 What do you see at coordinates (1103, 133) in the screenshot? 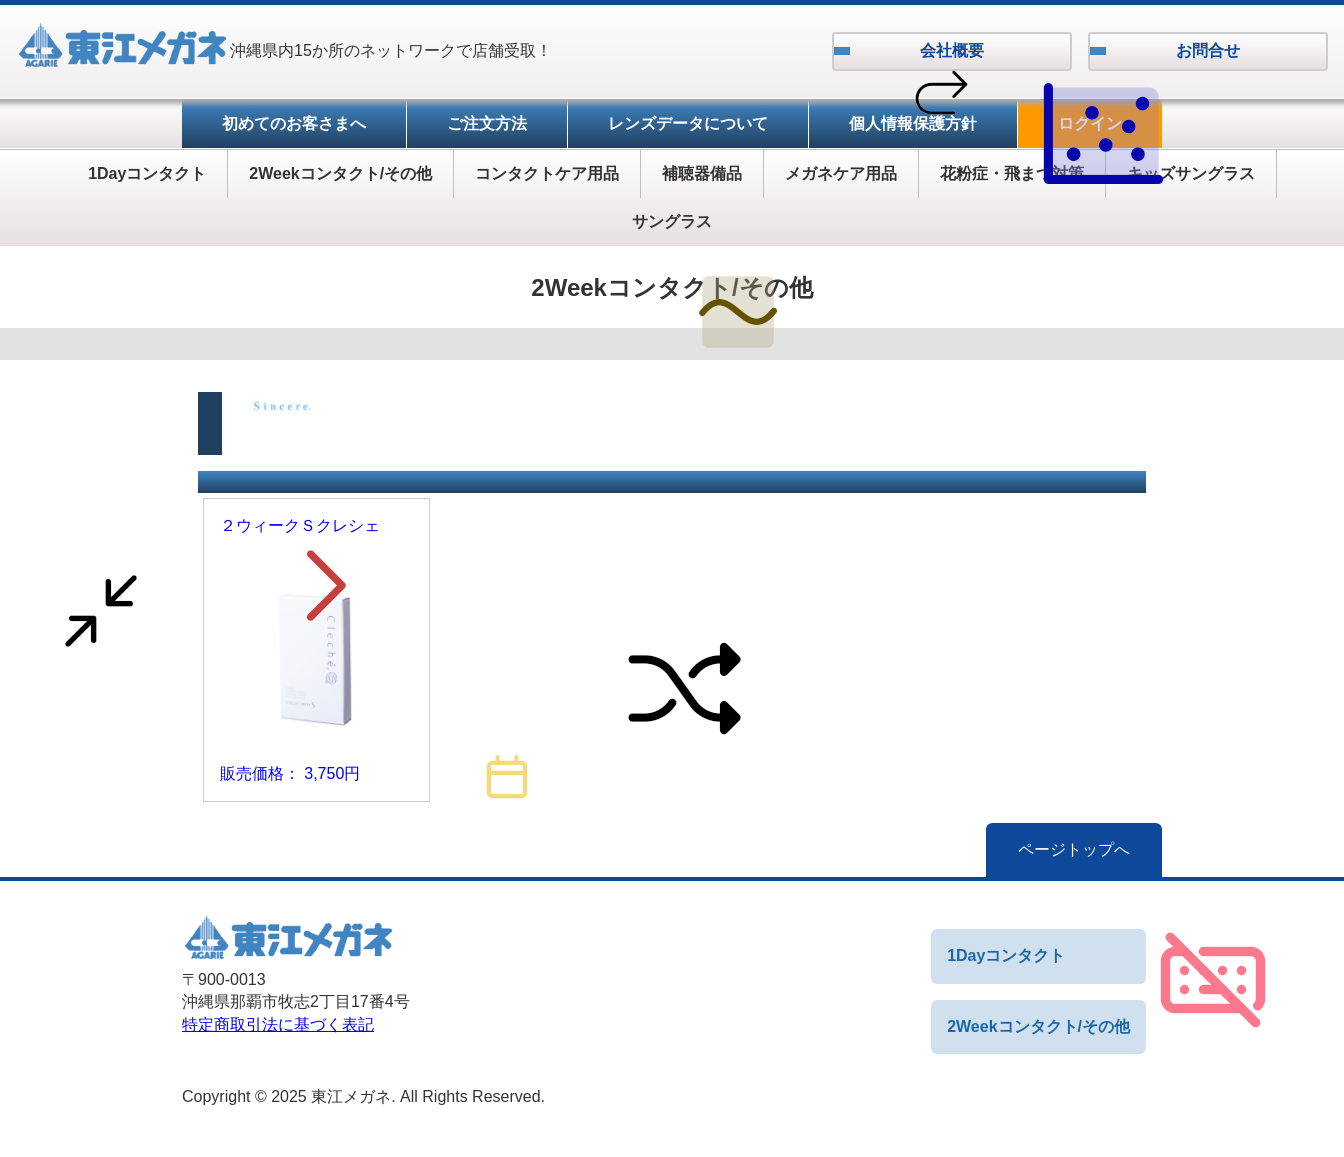
I see `view scatter plot data visualization` at bounding box center [1103, 133].